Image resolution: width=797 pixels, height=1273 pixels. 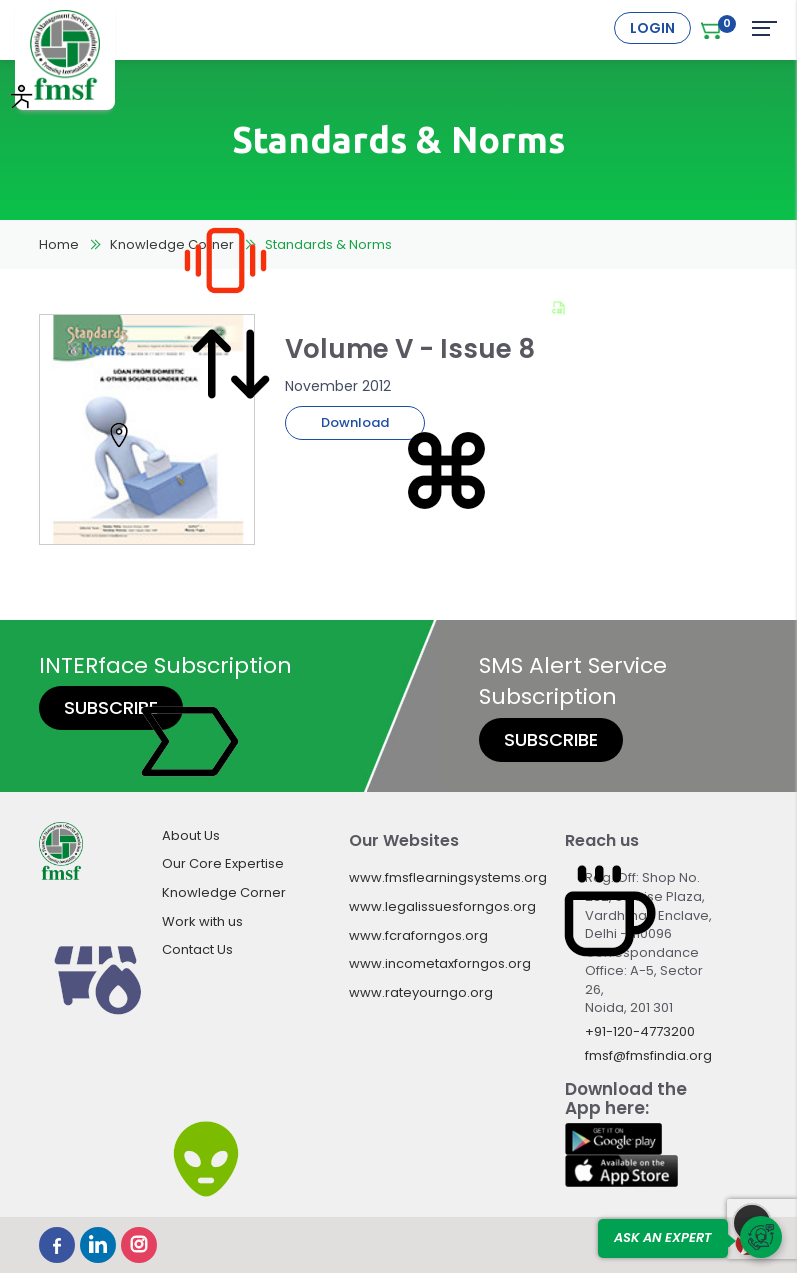 What do you see at coordinates (225, 260) in the screenshot?
I see `enable vibrate mode on your device` at bounding box center [225, 260].